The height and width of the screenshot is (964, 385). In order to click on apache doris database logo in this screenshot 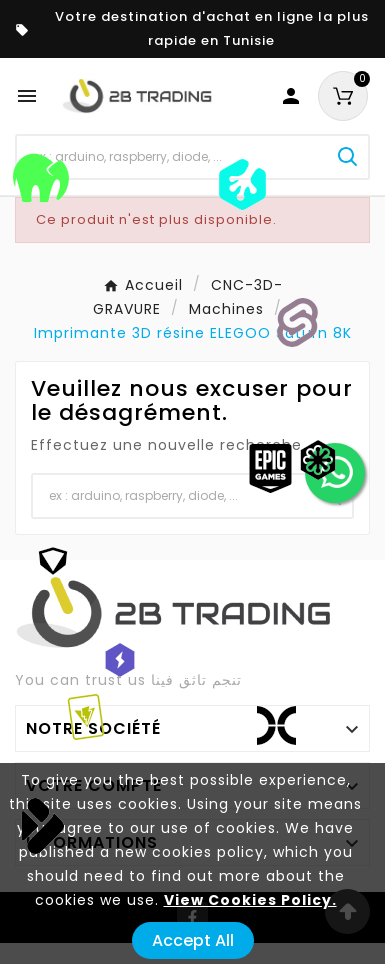, I will do `click(43, 826)`.